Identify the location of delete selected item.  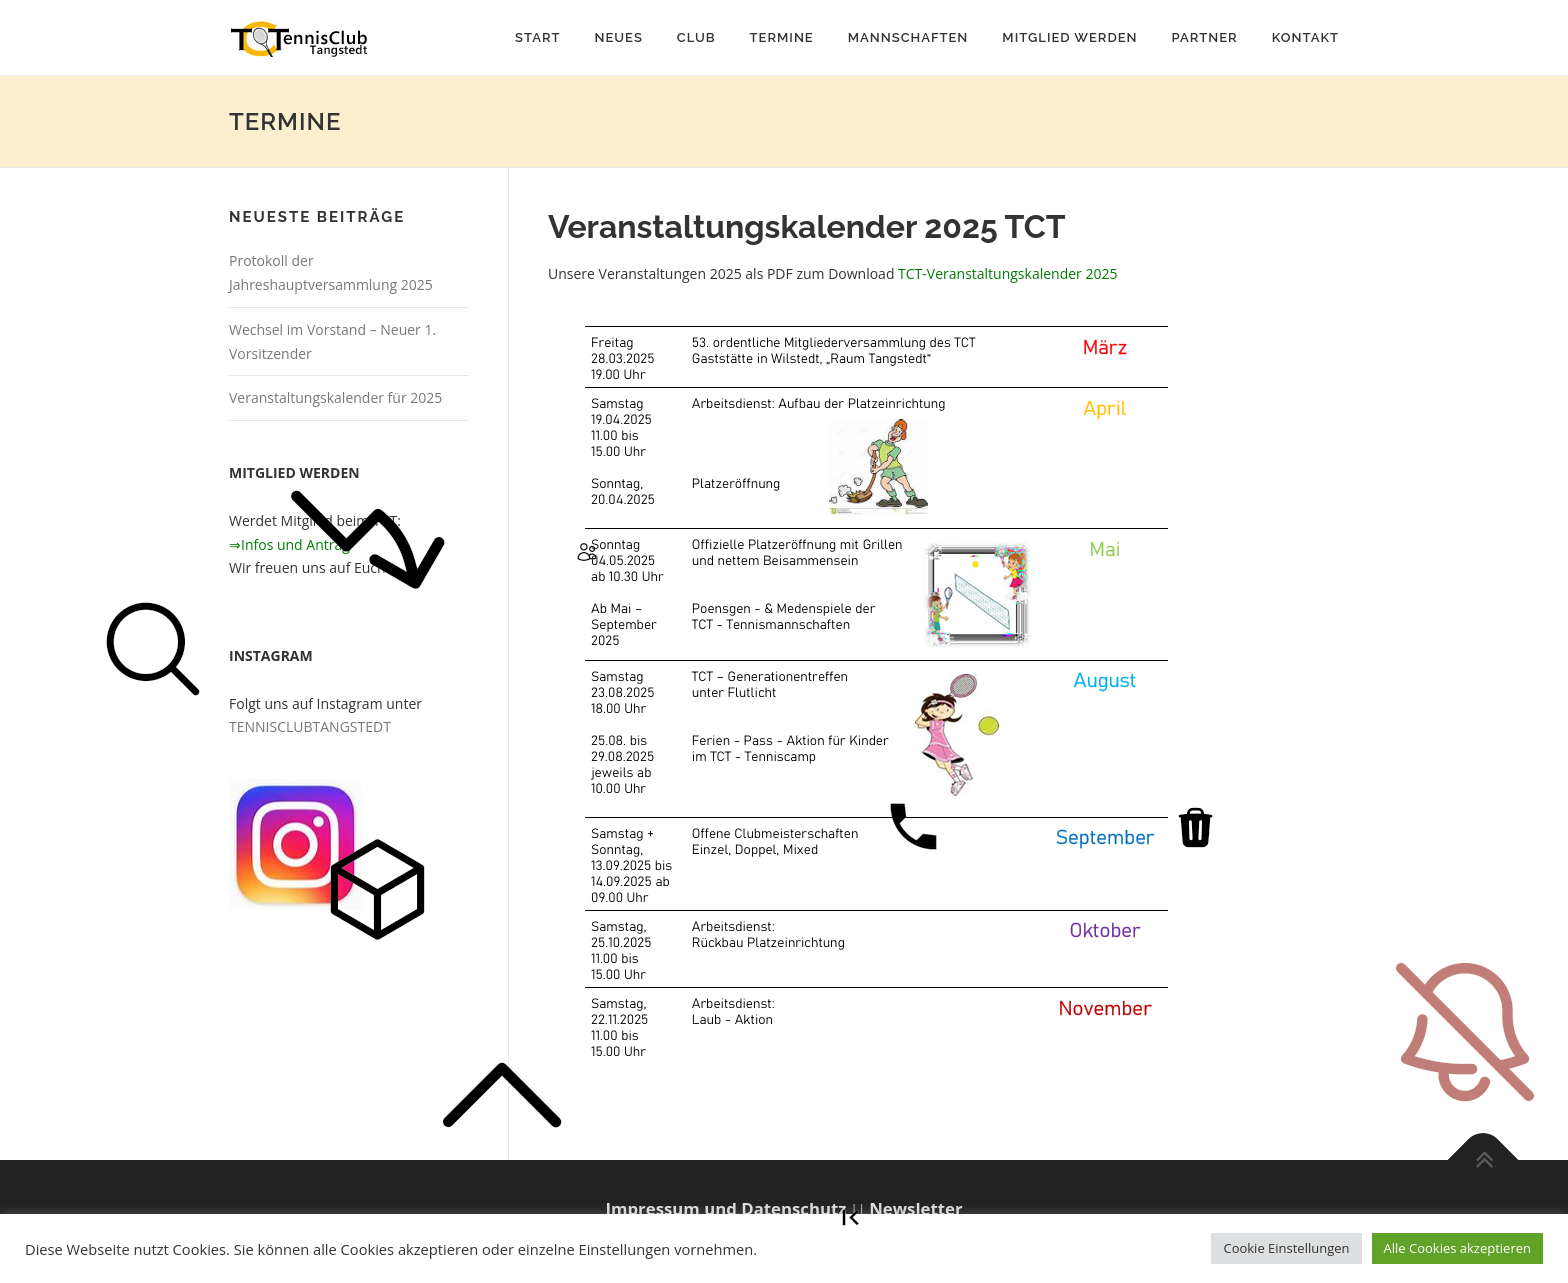
(1195, 827).